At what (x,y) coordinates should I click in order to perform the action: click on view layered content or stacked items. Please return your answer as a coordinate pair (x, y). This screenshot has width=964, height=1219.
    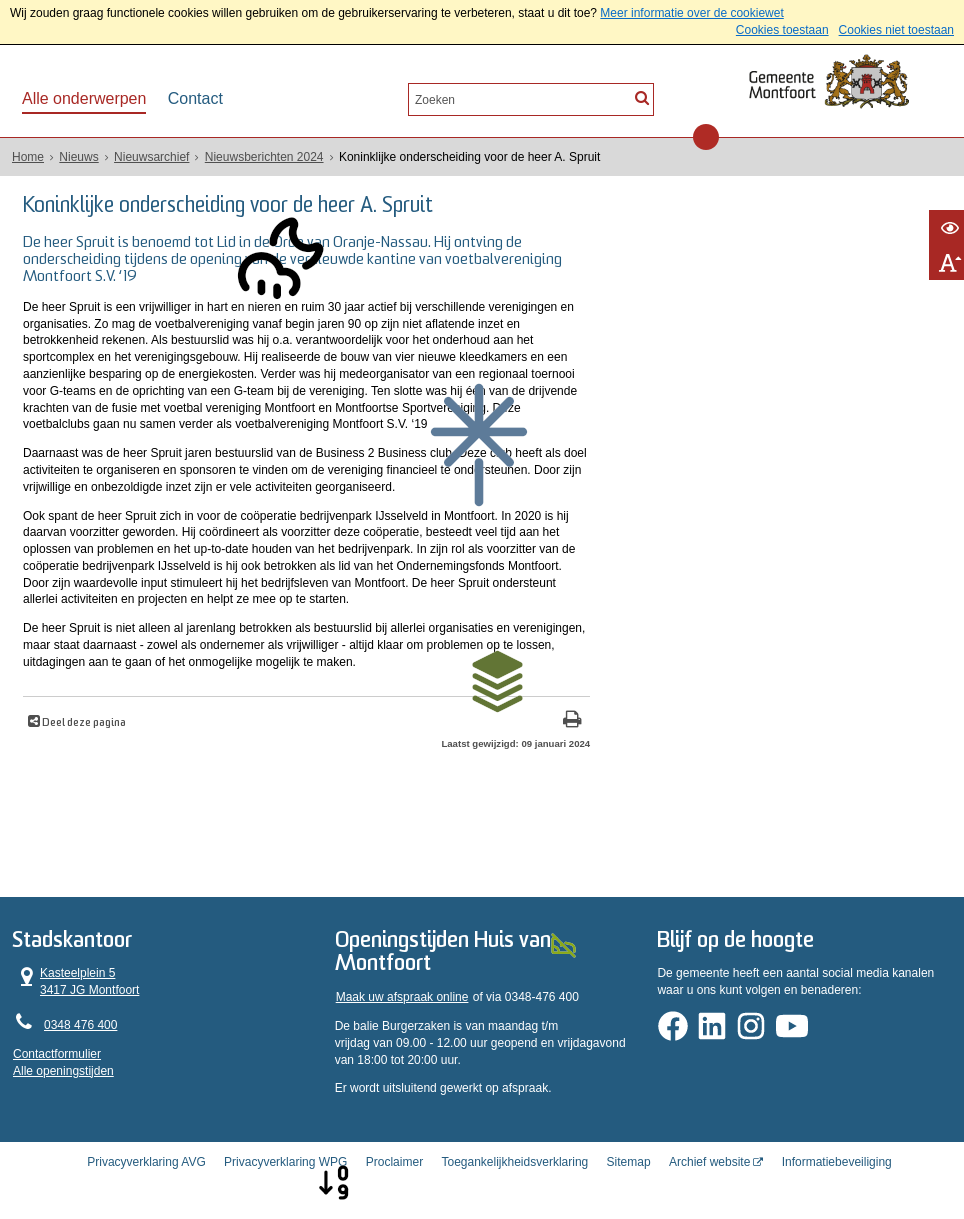
    Looking at the image, I should click on (497, 681).